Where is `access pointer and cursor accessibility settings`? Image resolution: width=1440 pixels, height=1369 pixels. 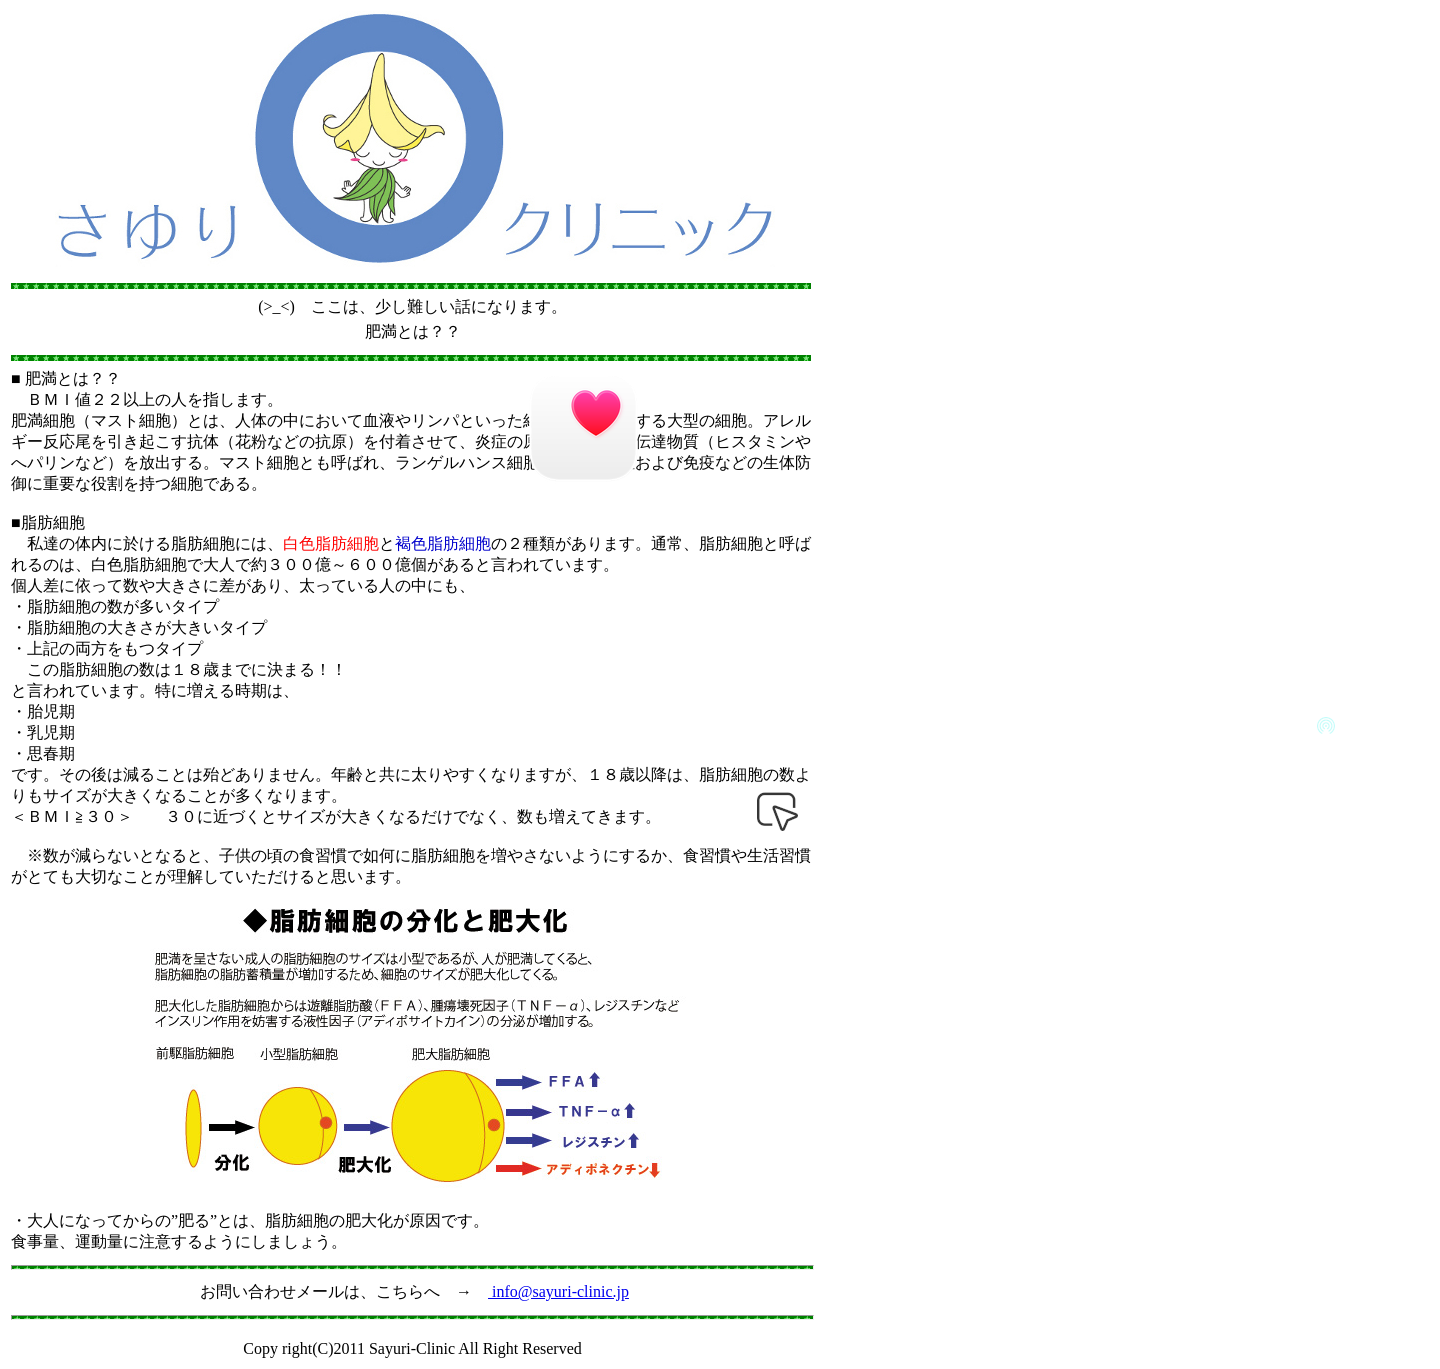
access pointer and cursor accessibility settings is located at coordinates (777, 810).